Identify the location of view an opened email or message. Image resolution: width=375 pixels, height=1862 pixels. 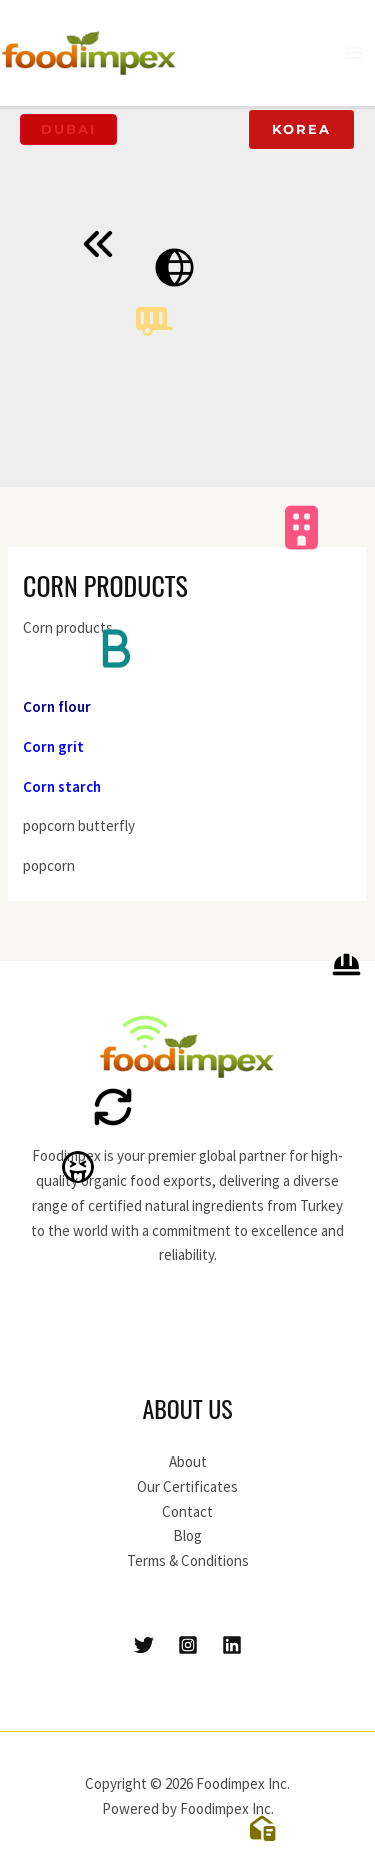
(262, 1829).